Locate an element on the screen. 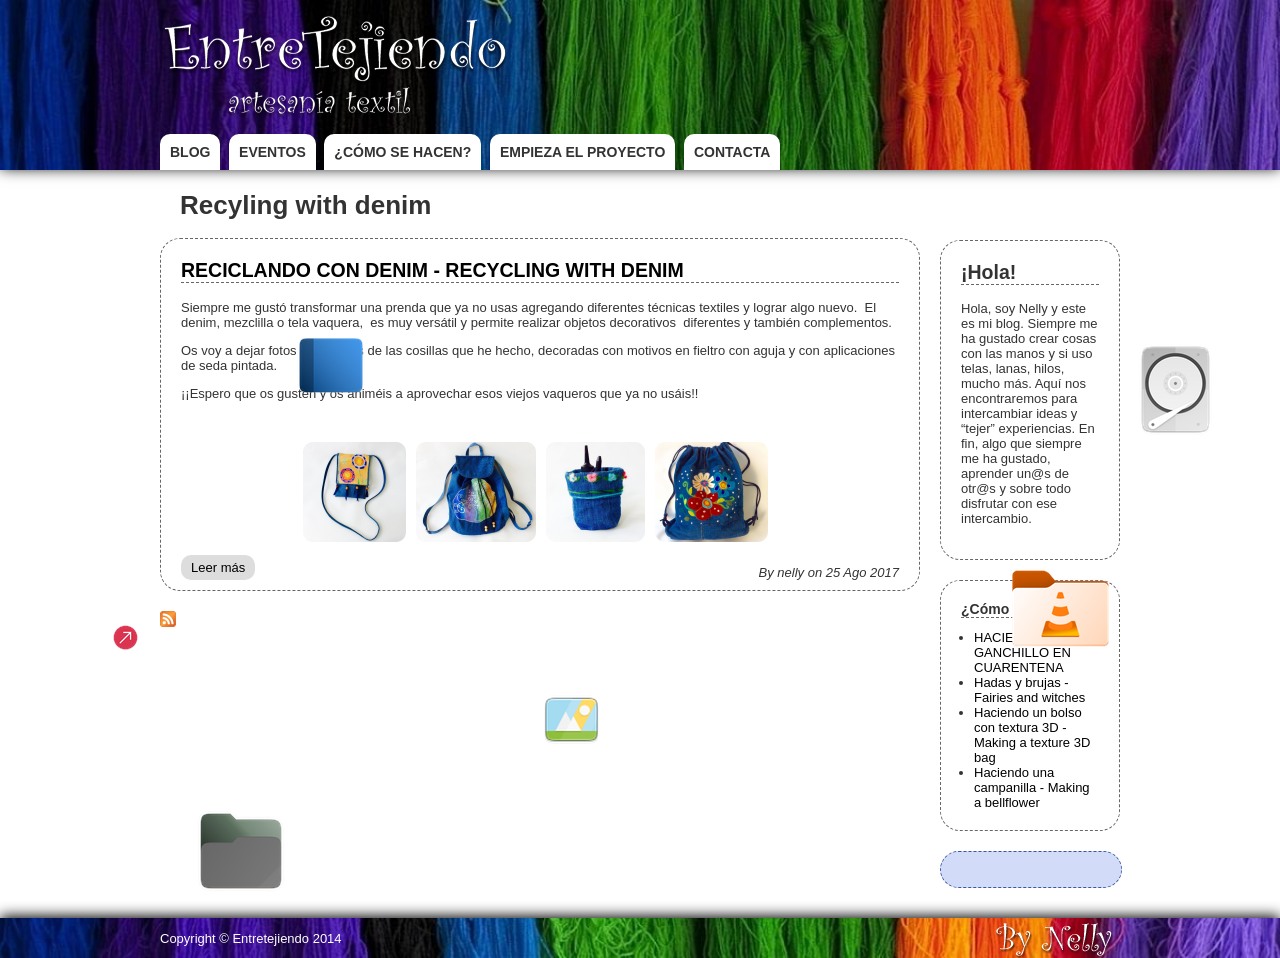 This screenshot has width=1280, height=958. open graphics or image editing applications is located at coordinates (571, 719).